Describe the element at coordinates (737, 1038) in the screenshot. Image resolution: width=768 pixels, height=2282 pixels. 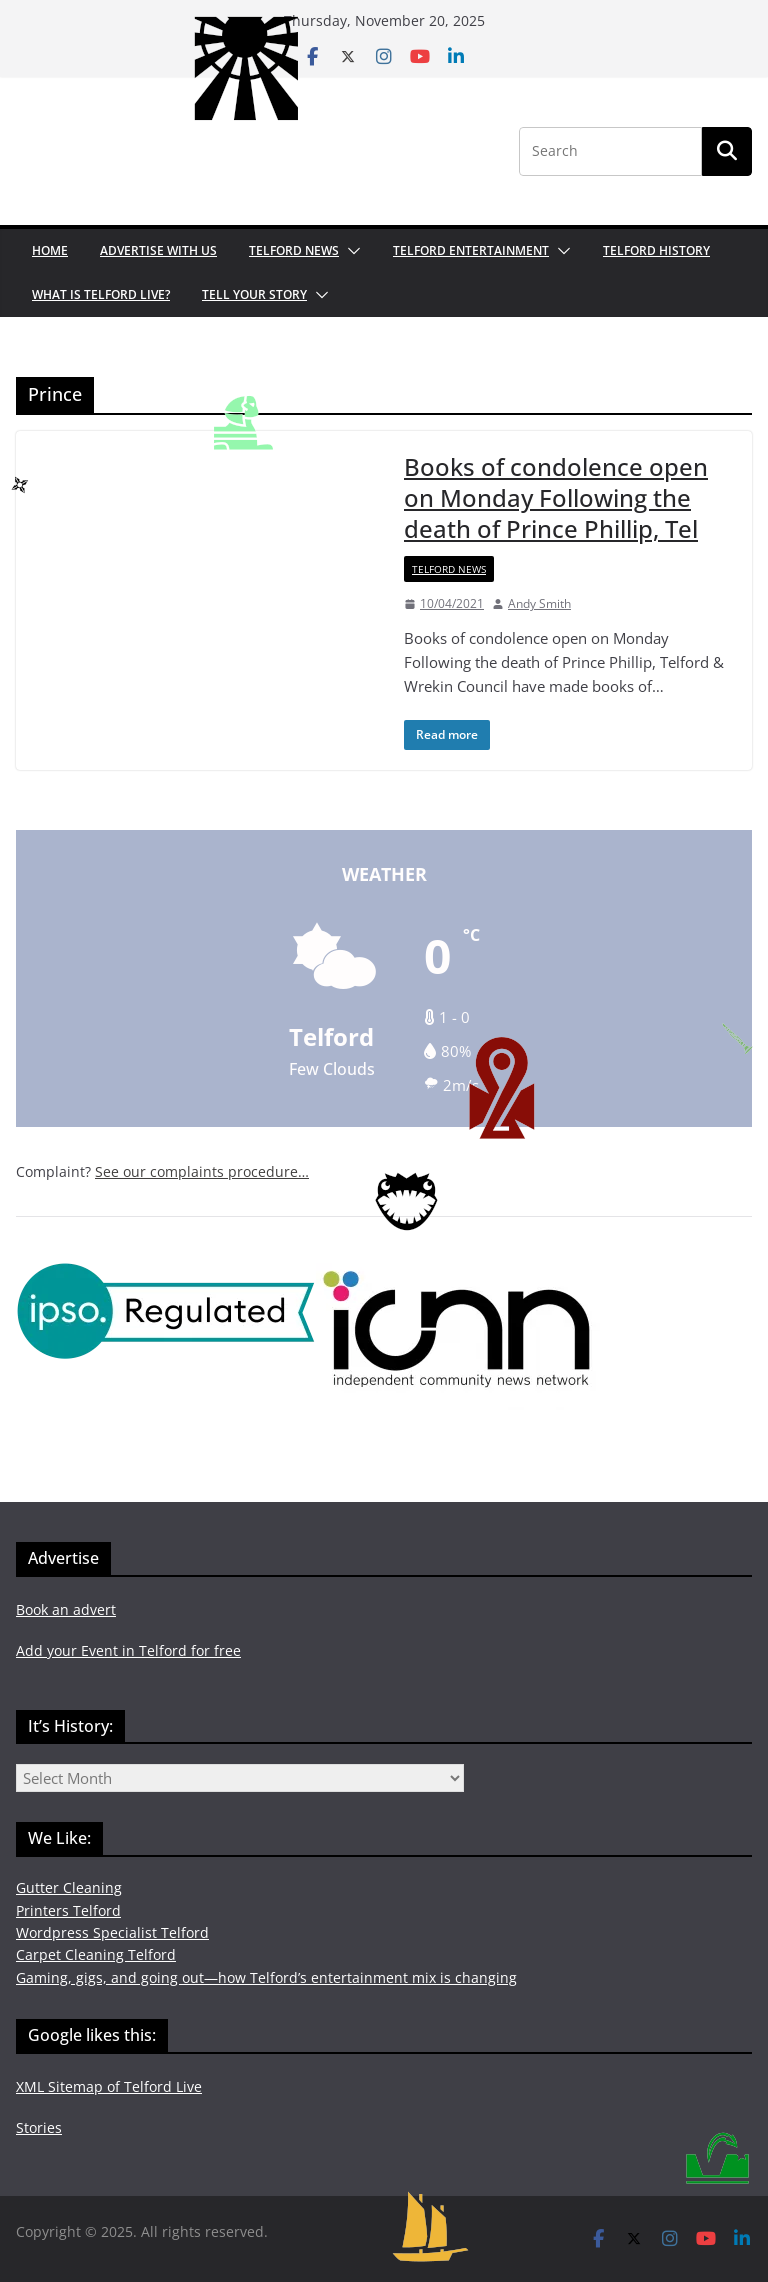
I see `select clarinet as your instrument` at that location.